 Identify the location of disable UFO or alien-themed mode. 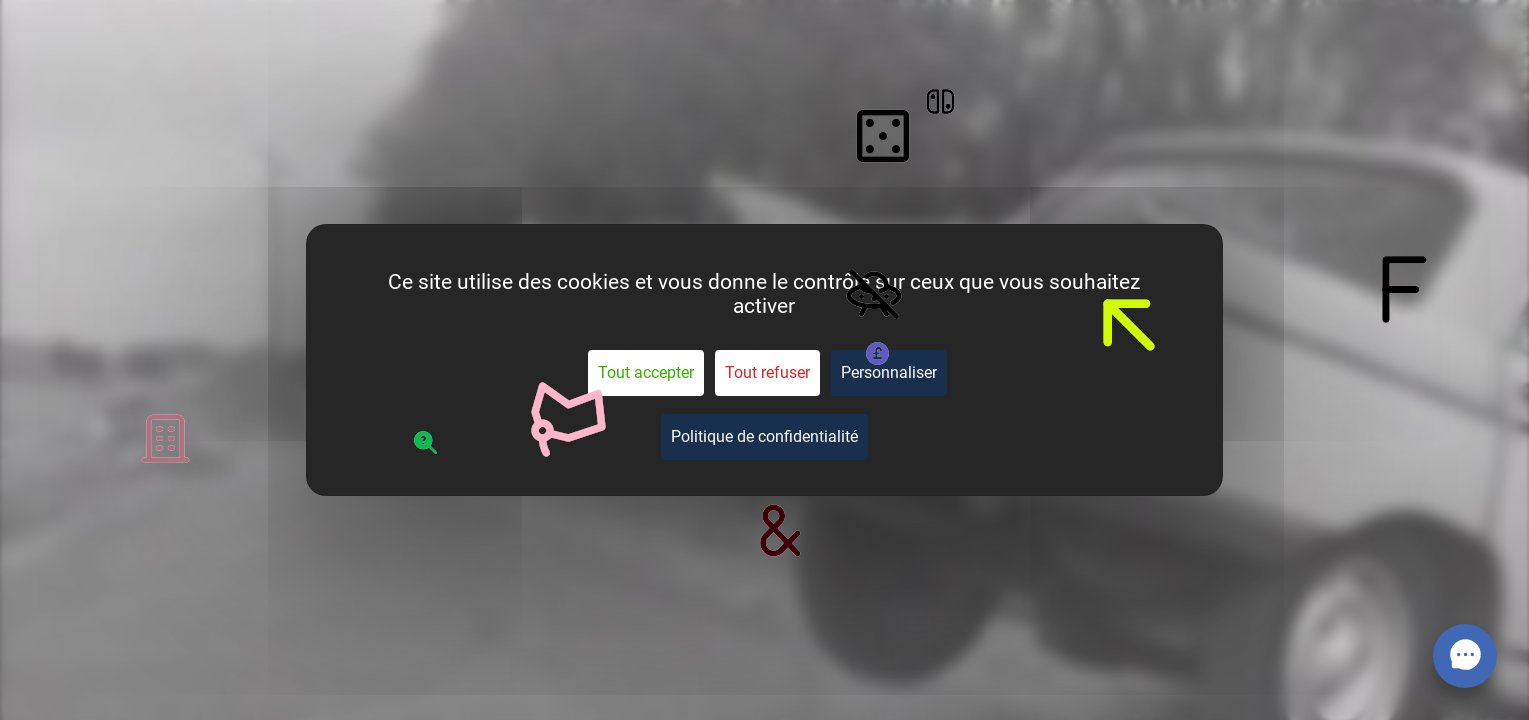
(874, 294).